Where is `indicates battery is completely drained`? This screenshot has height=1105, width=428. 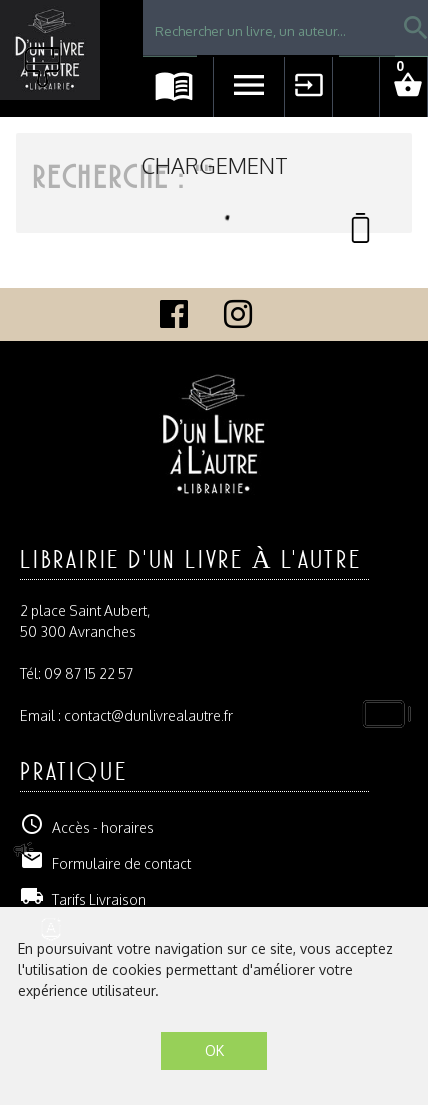 indicates battery is completely drained is located at coordinates (360, 228).